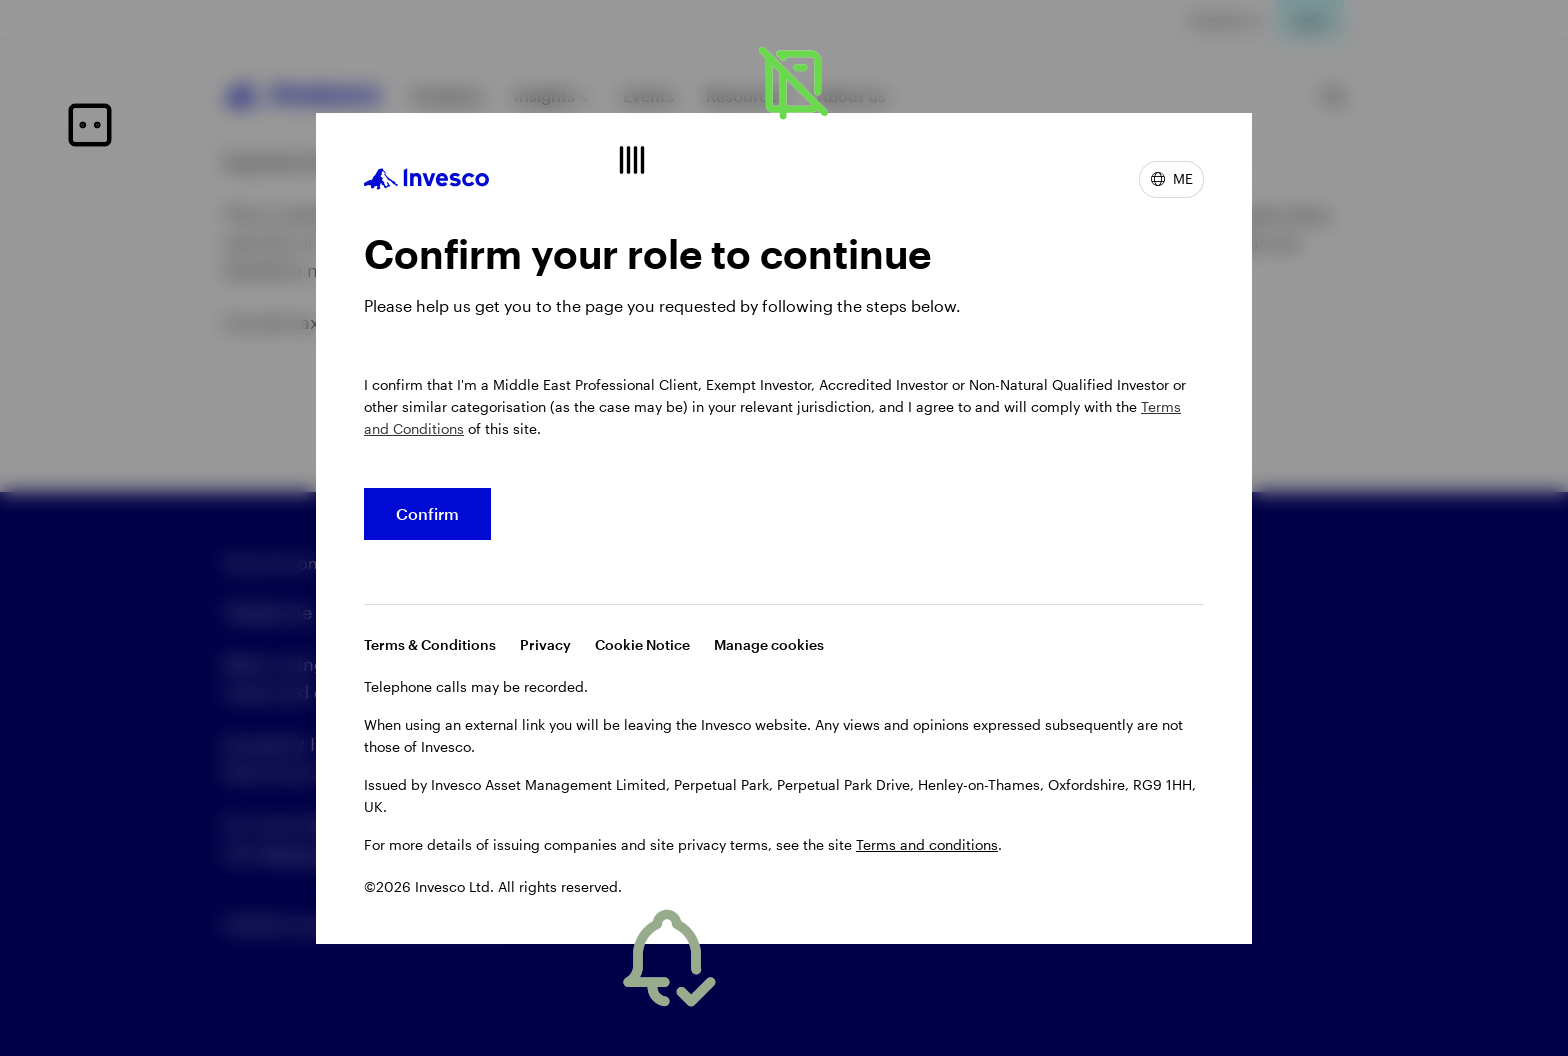  Describe the element at coordinates (667, 958) in the screenshot. I see `notification successfully enabled` at that location.